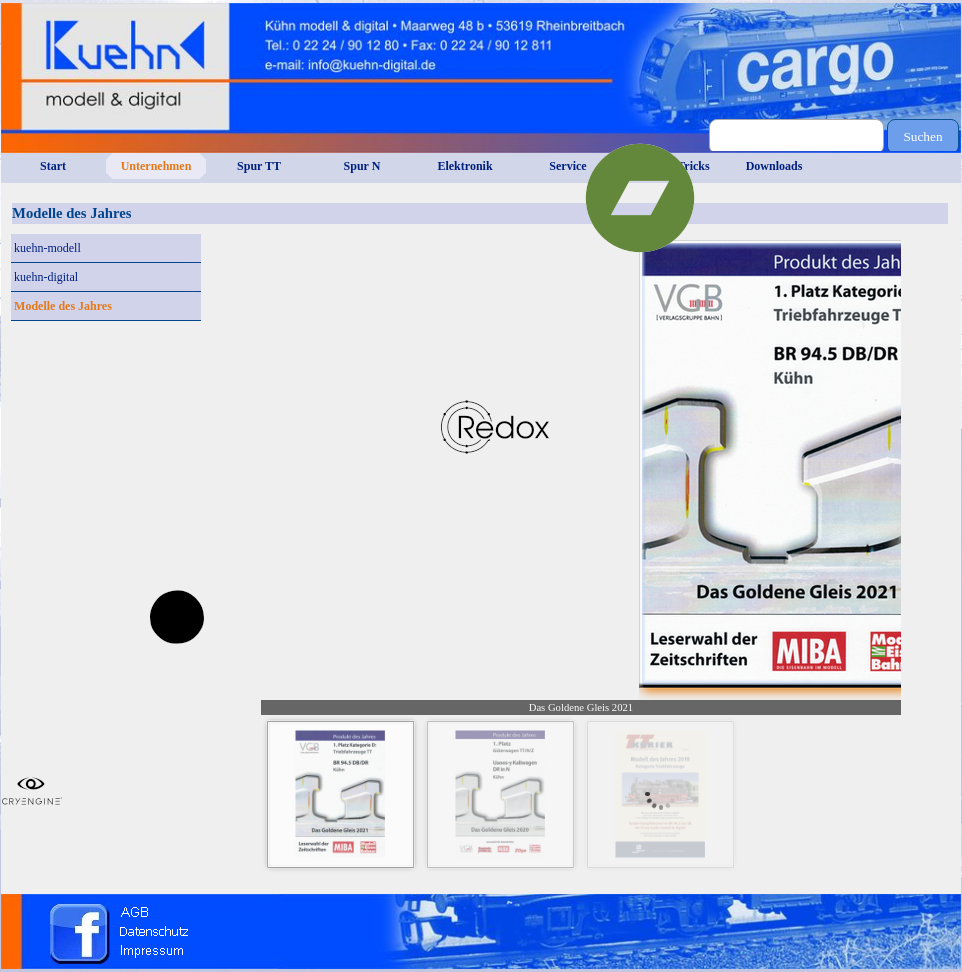 This screenshot has height=972, width=962. What do you see at coordinates (640, 198) in the screenshot?
I see `open Bandcamp app` at bounding box center [640, 198].